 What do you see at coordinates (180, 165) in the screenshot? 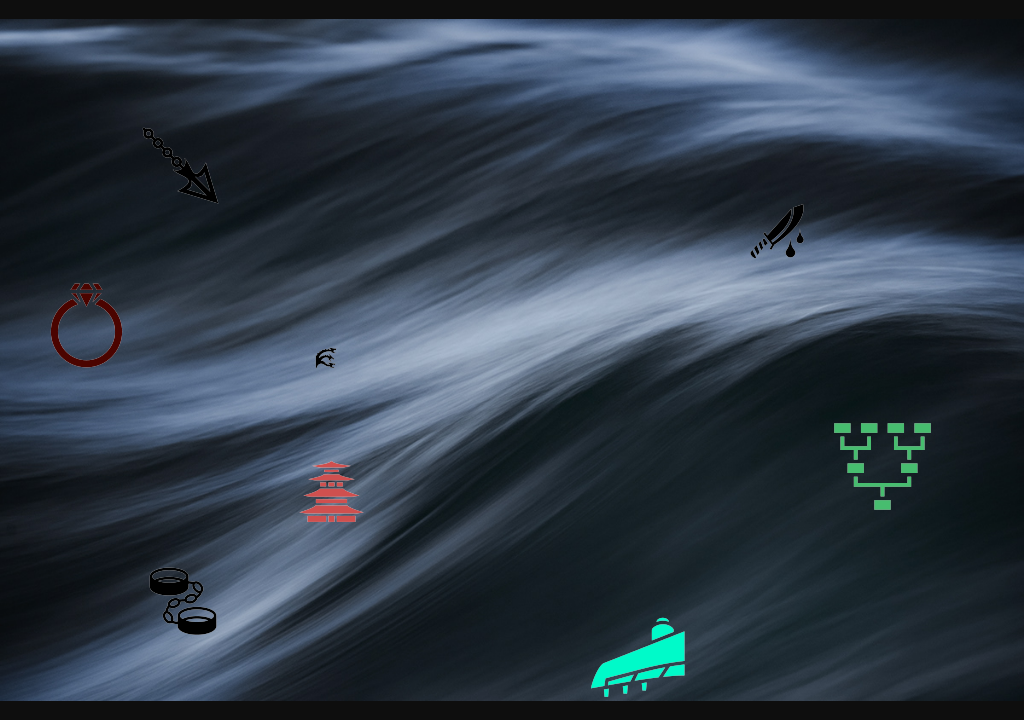
I see `equip harpoon weapon or grappling tool` at bounding box center [180, 165].